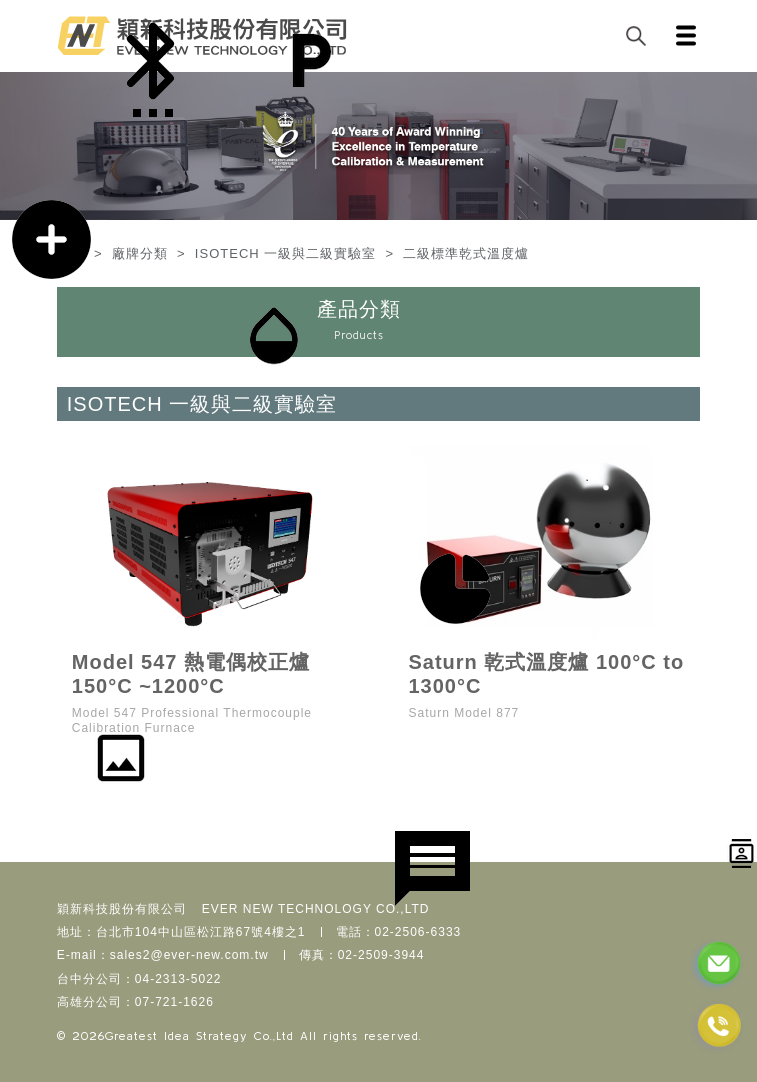  I want to click on access bluetooth settings, so click(153, 69).